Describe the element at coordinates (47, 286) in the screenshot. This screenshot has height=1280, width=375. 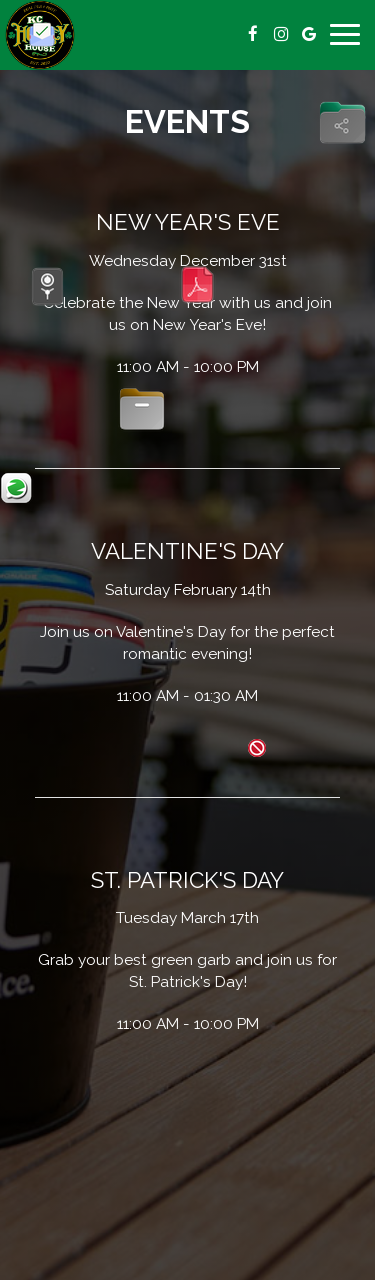
I see `open déjà dup backup application` at that location.